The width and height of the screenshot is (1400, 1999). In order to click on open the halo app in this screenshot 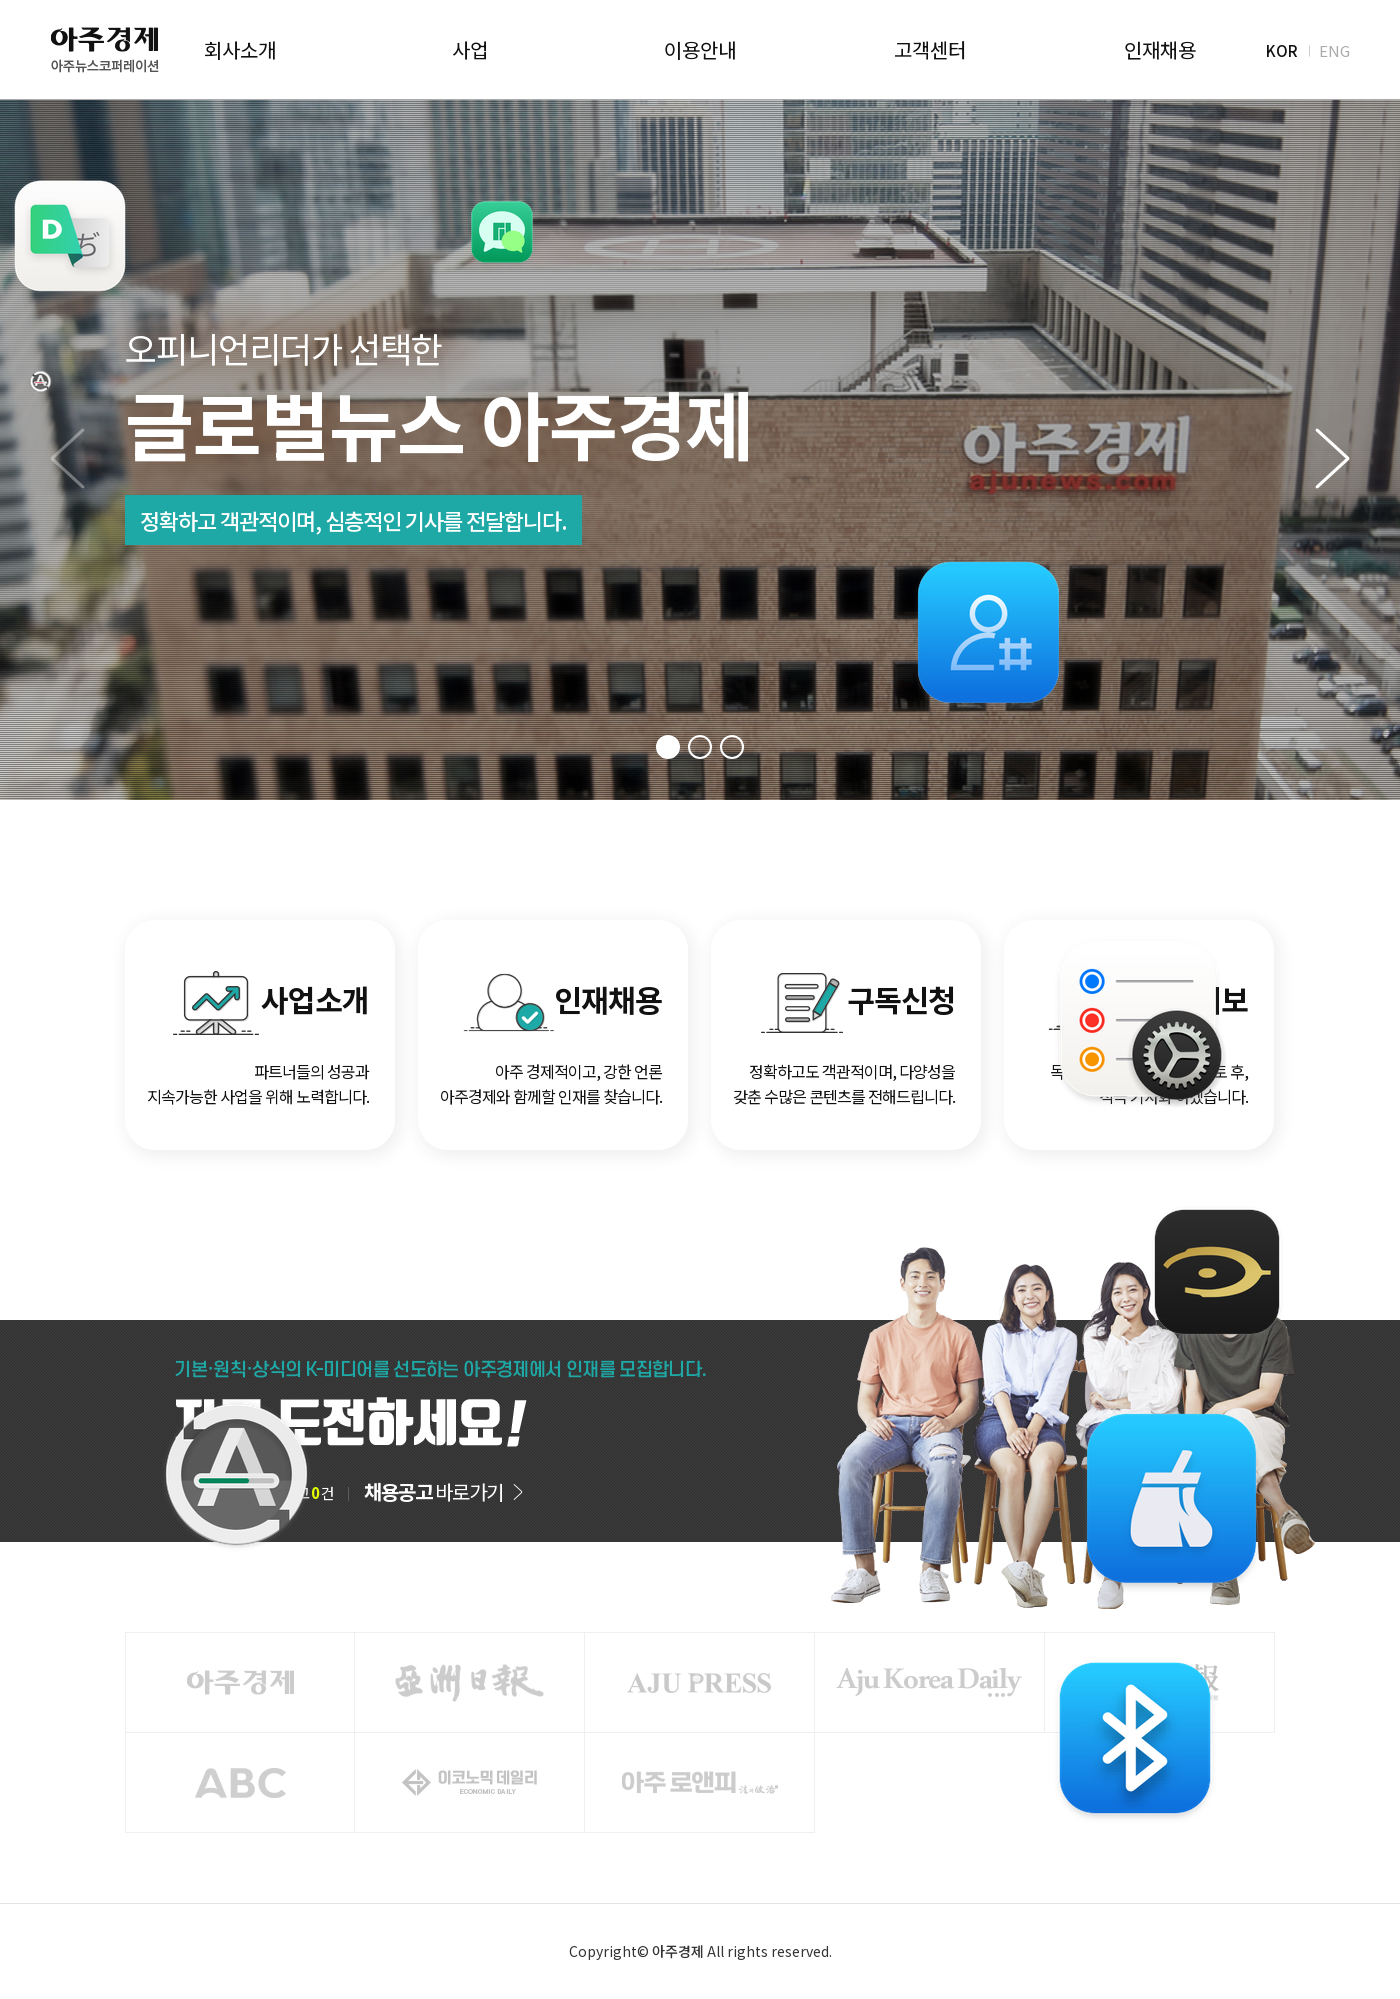, I will do `click(1217, 1272)`.